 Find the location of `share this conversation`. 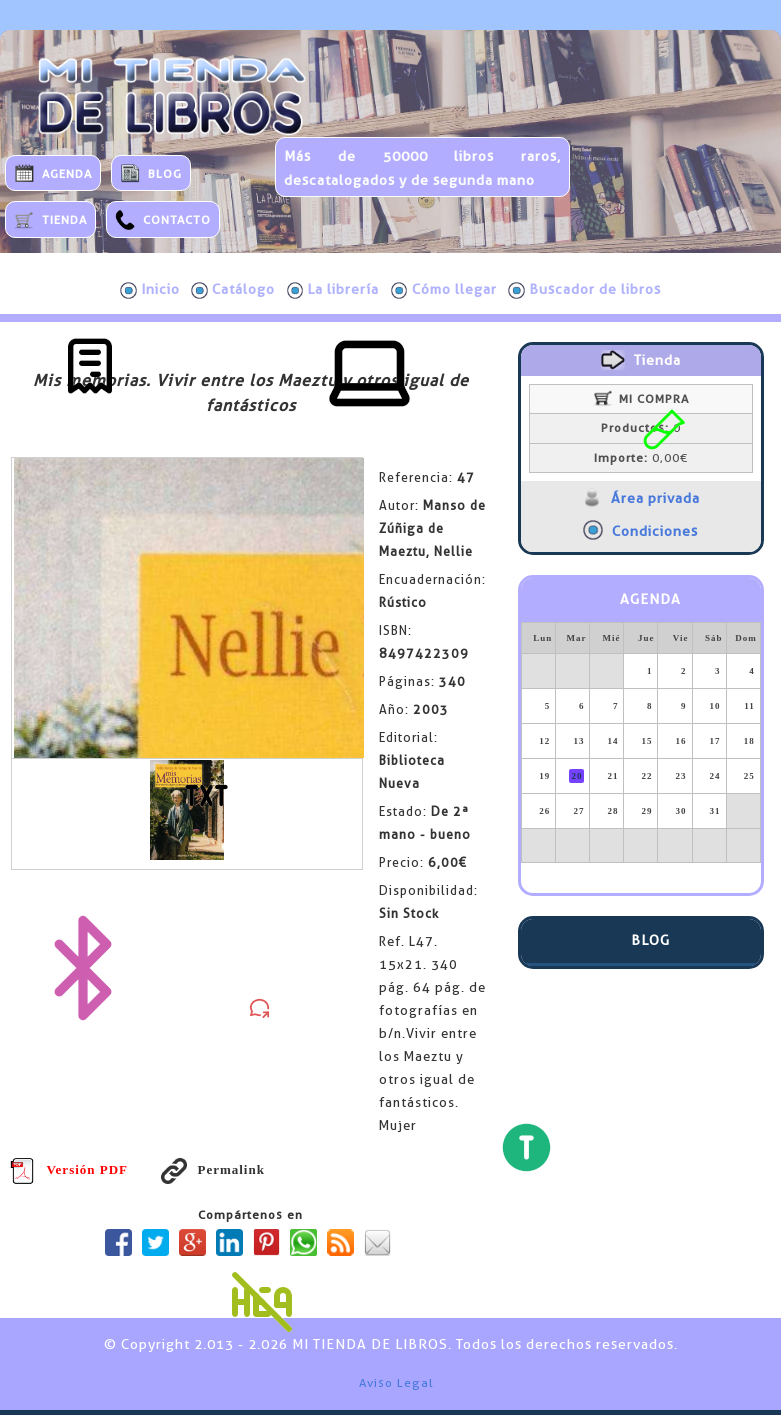

share this conversation is located at coordinates (259, 1007).